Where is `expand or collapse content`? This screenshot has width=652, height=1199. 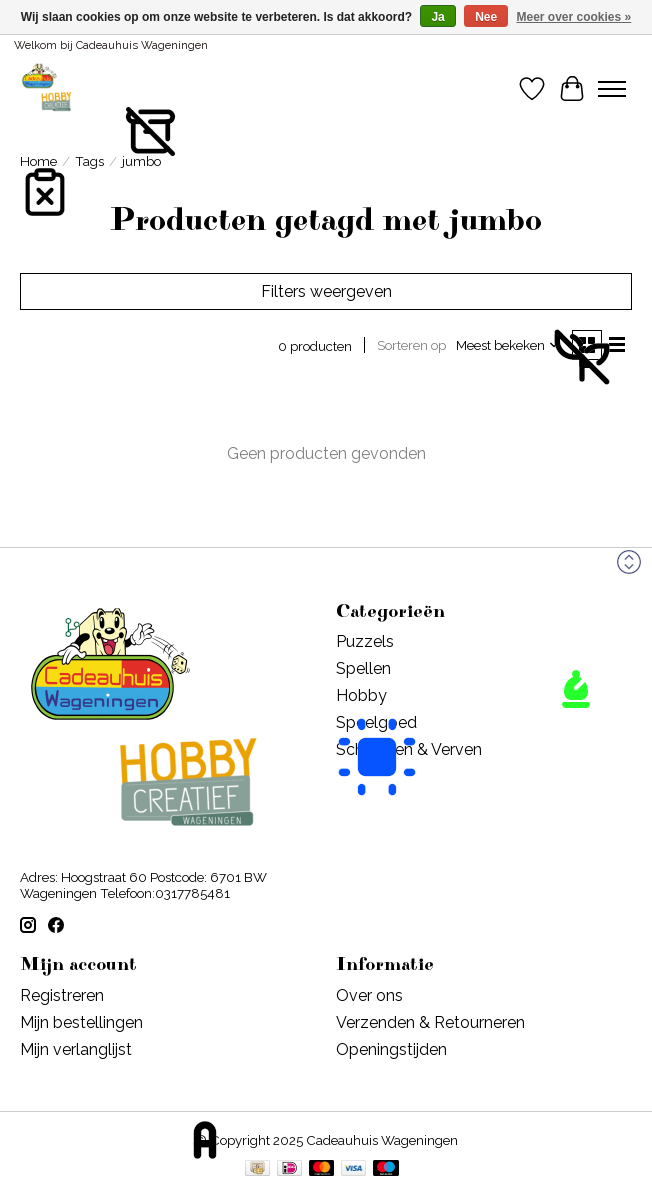 expand or collapse content is located at coordinates (629, 562).